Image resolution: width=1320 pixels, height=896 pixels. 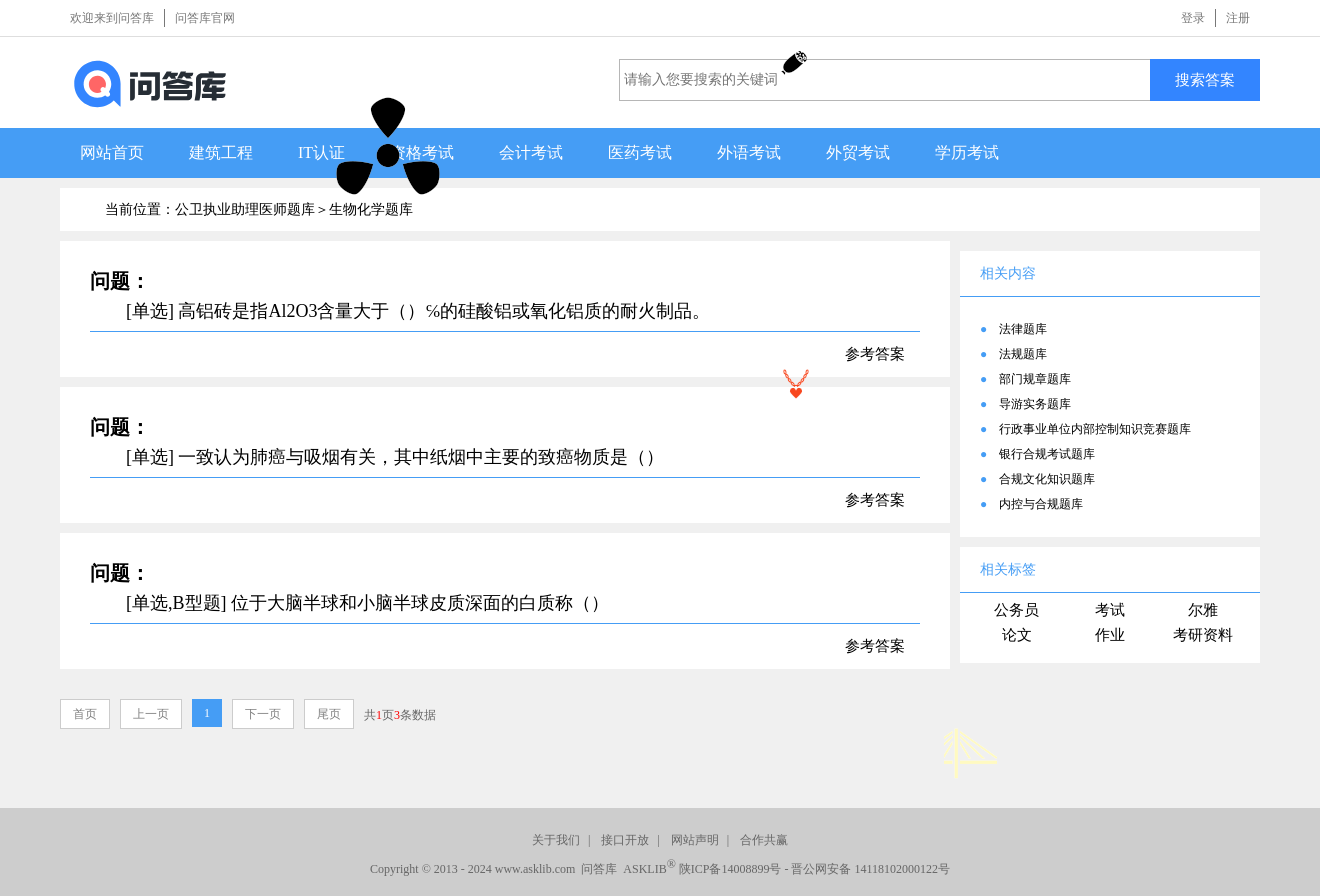 I want to click on browse sausage or deli meat options, so click(x=794, y=63).